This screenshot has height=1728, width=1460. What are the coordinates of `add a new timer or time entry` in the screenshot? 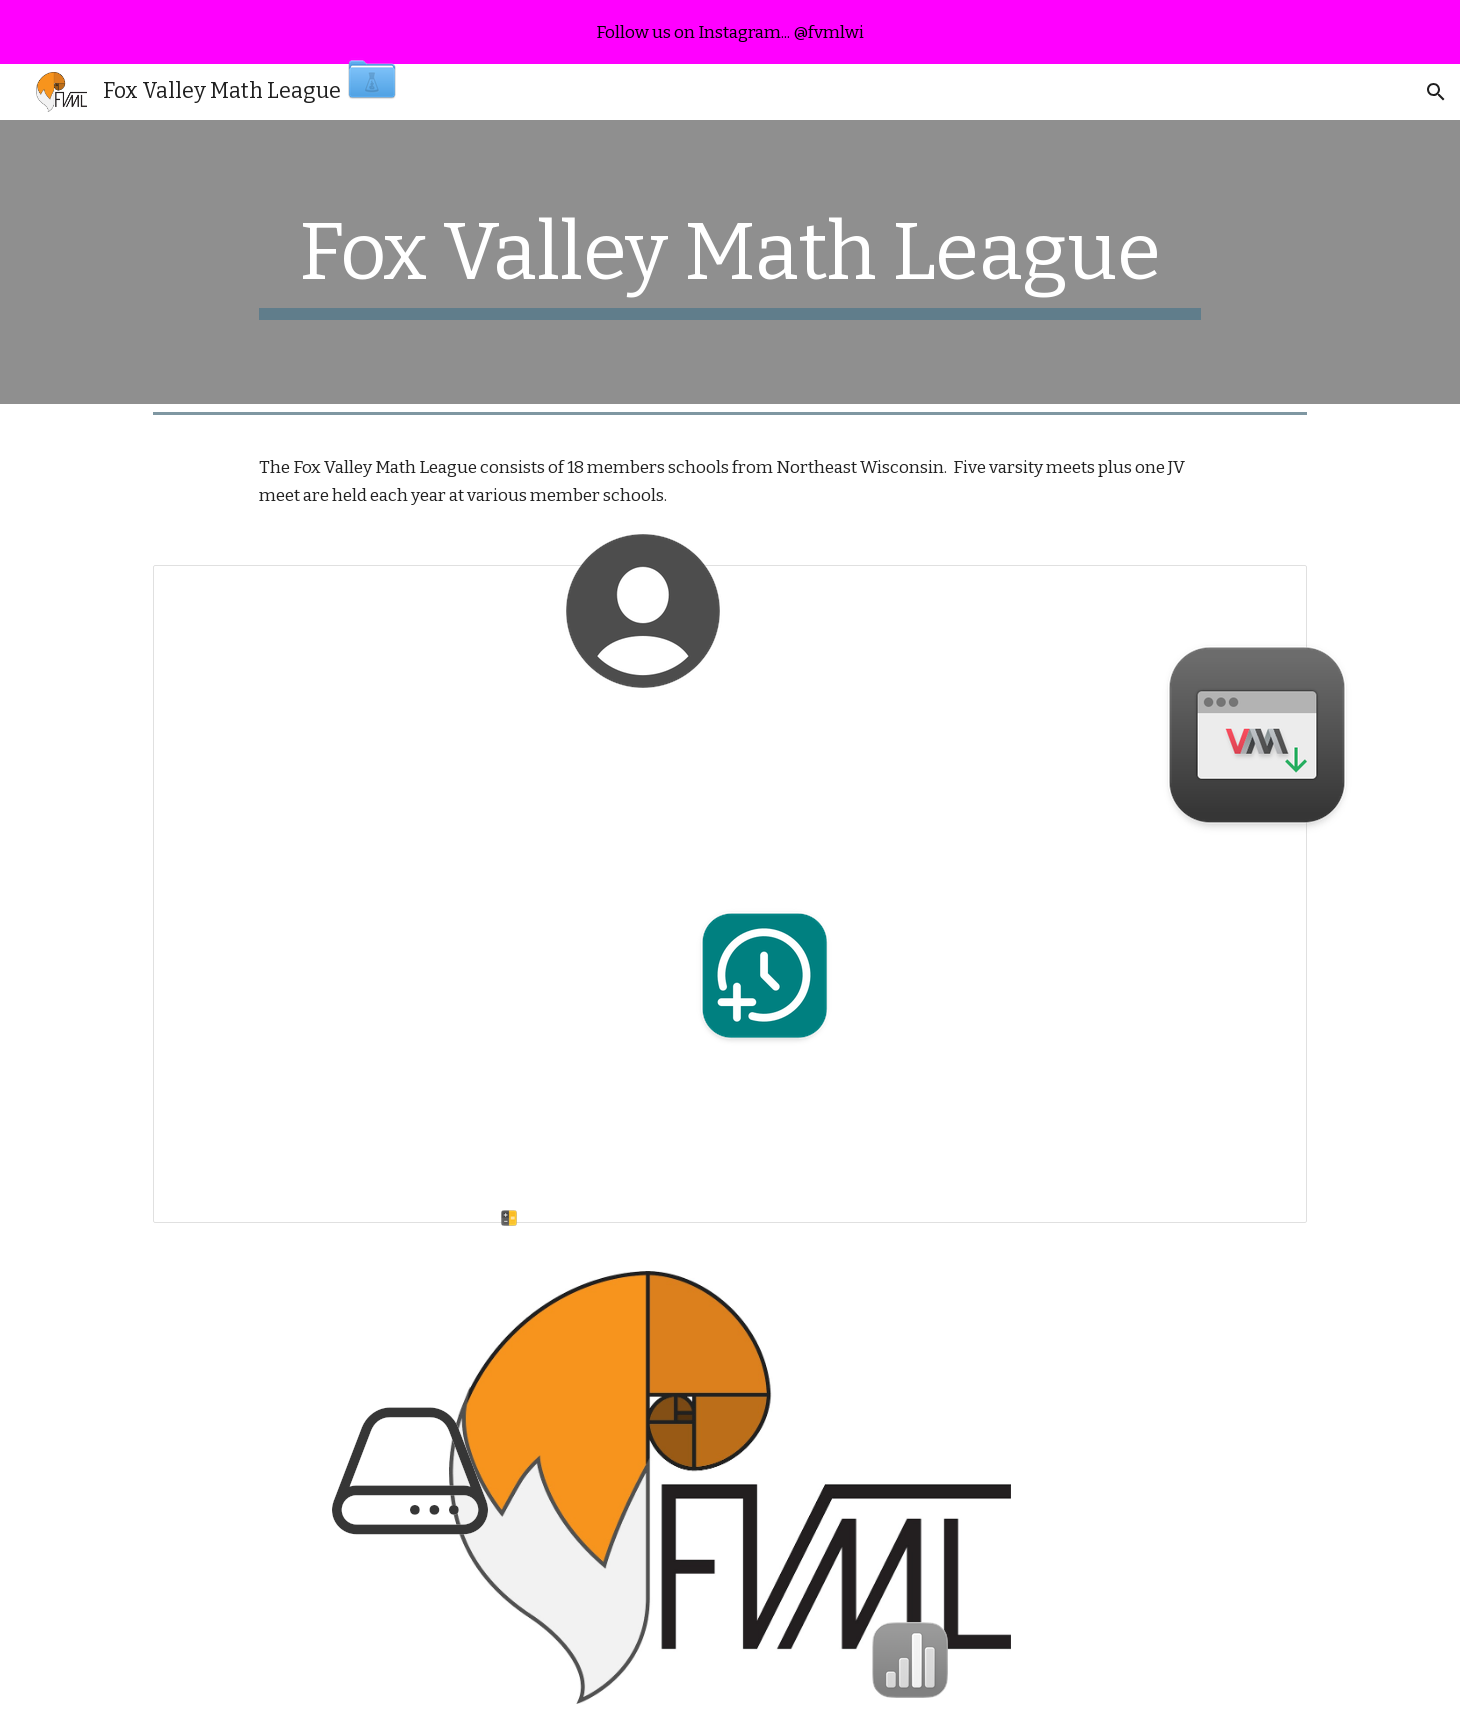 It's located at (764, 975).